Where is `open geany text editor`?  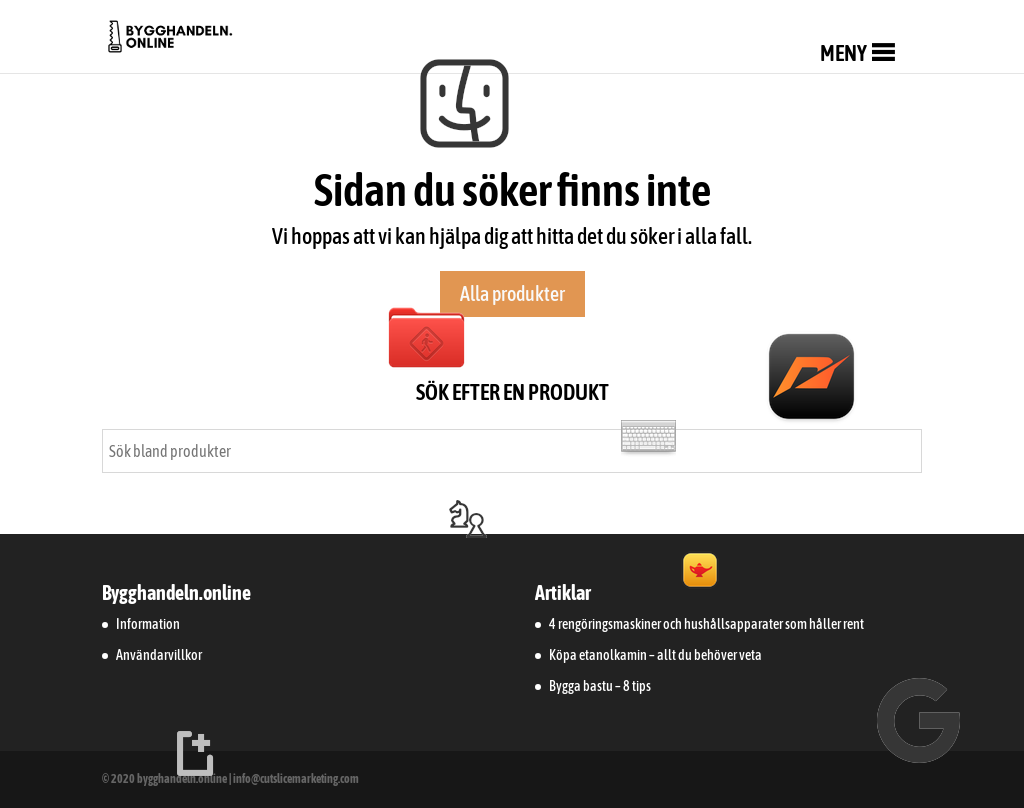
open geany text editor is located at coordinates (700, 570).